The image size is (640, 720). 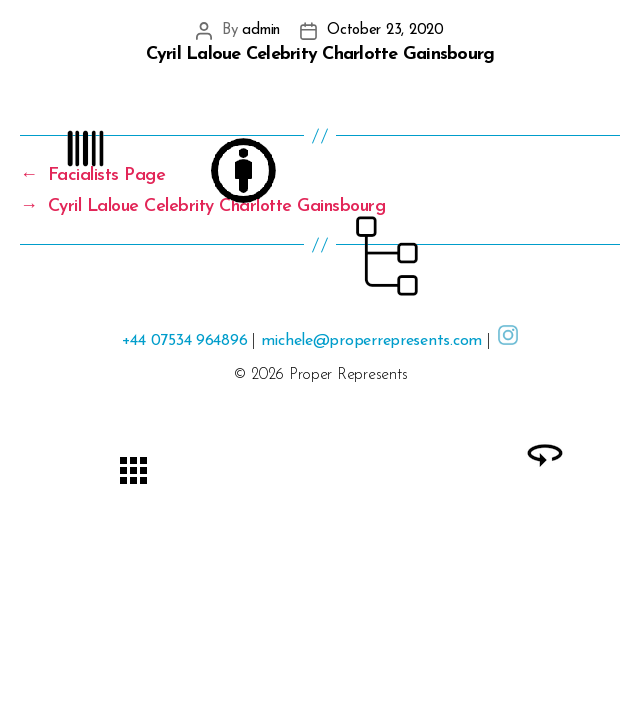 What do you see at coordinates (243, 170) in the screenshot?
I see `view attribution or credits information` at bounding box center [243, 170].